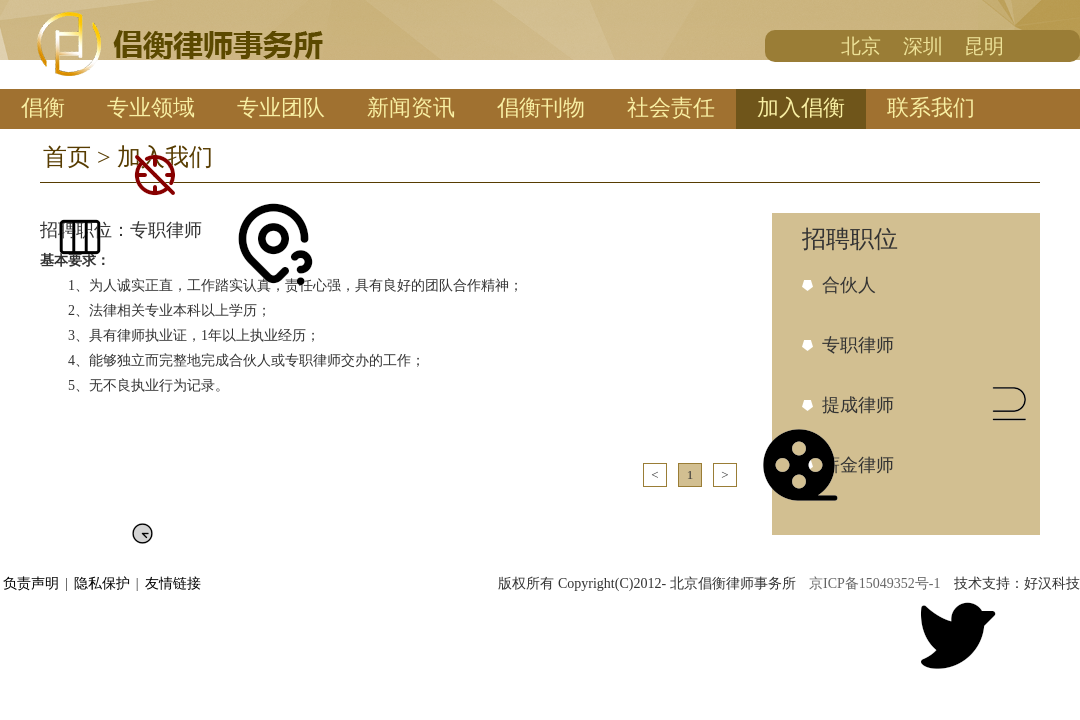 The image size is (1080, 720). I want to click on disable viewfinder or camera focus, so click(155, 175).